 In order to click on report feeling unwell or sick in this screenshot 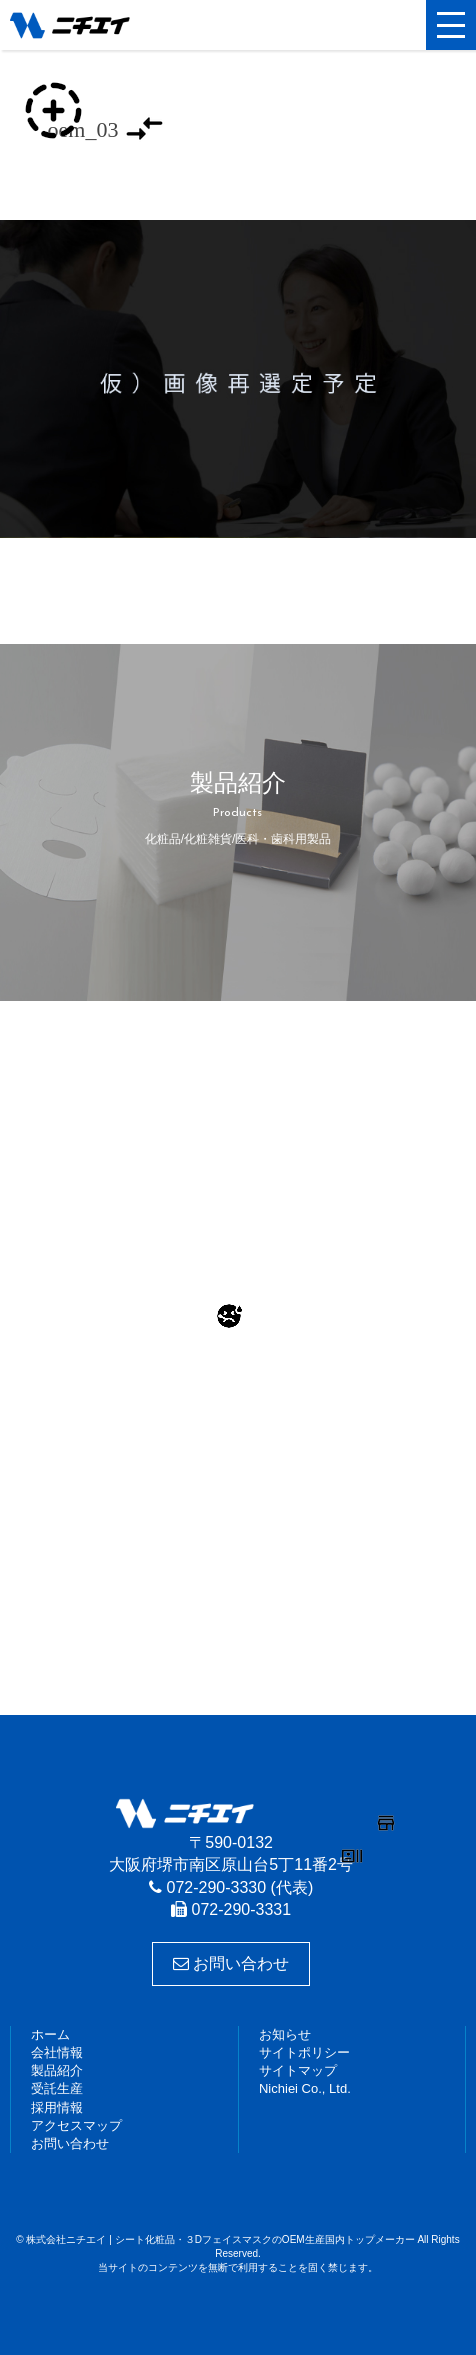, I will do `click(229, 1316)`.